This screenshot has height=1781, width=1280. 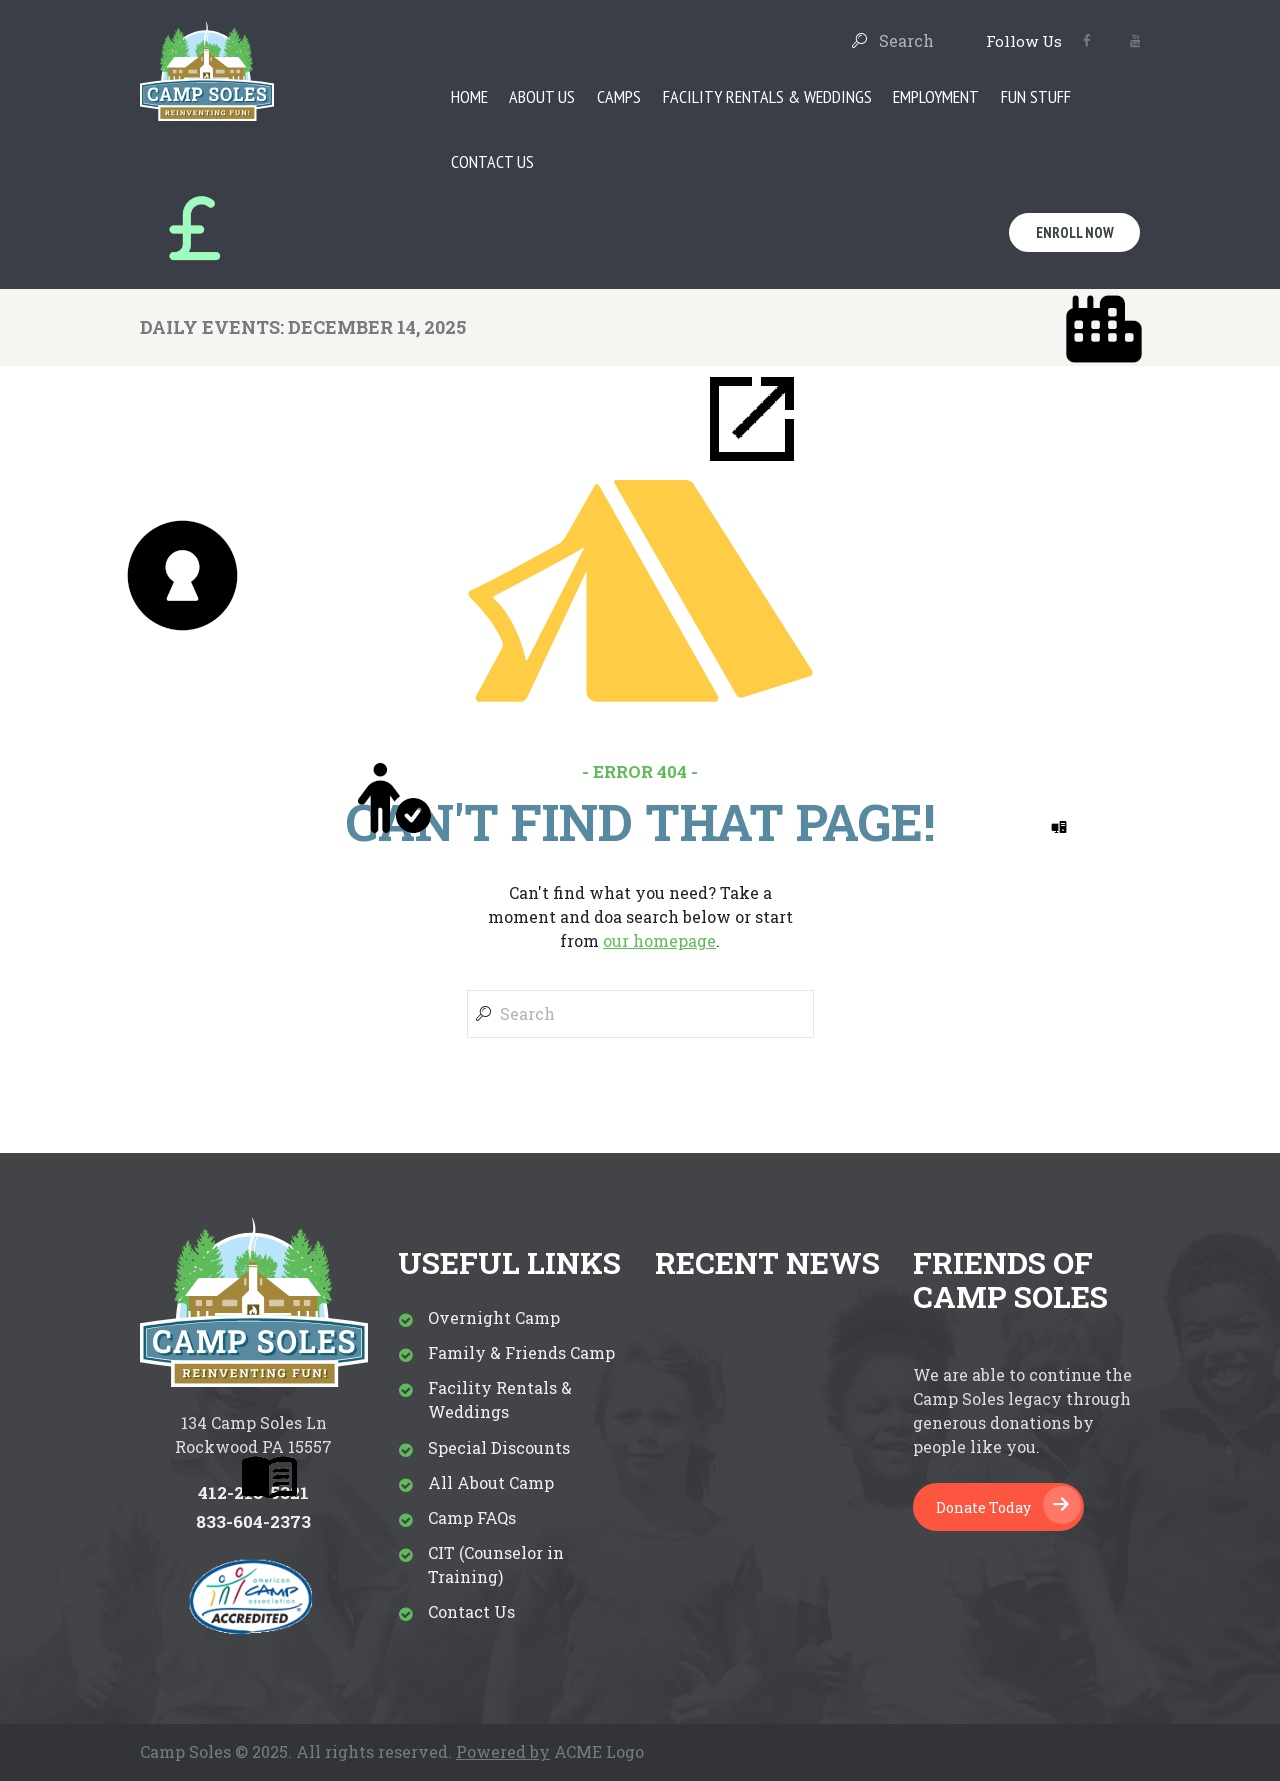 What do you see at coordinates (752, 419) in the screenshot?
I see `open link in a new tab or window` at bounding box center [752, 419].